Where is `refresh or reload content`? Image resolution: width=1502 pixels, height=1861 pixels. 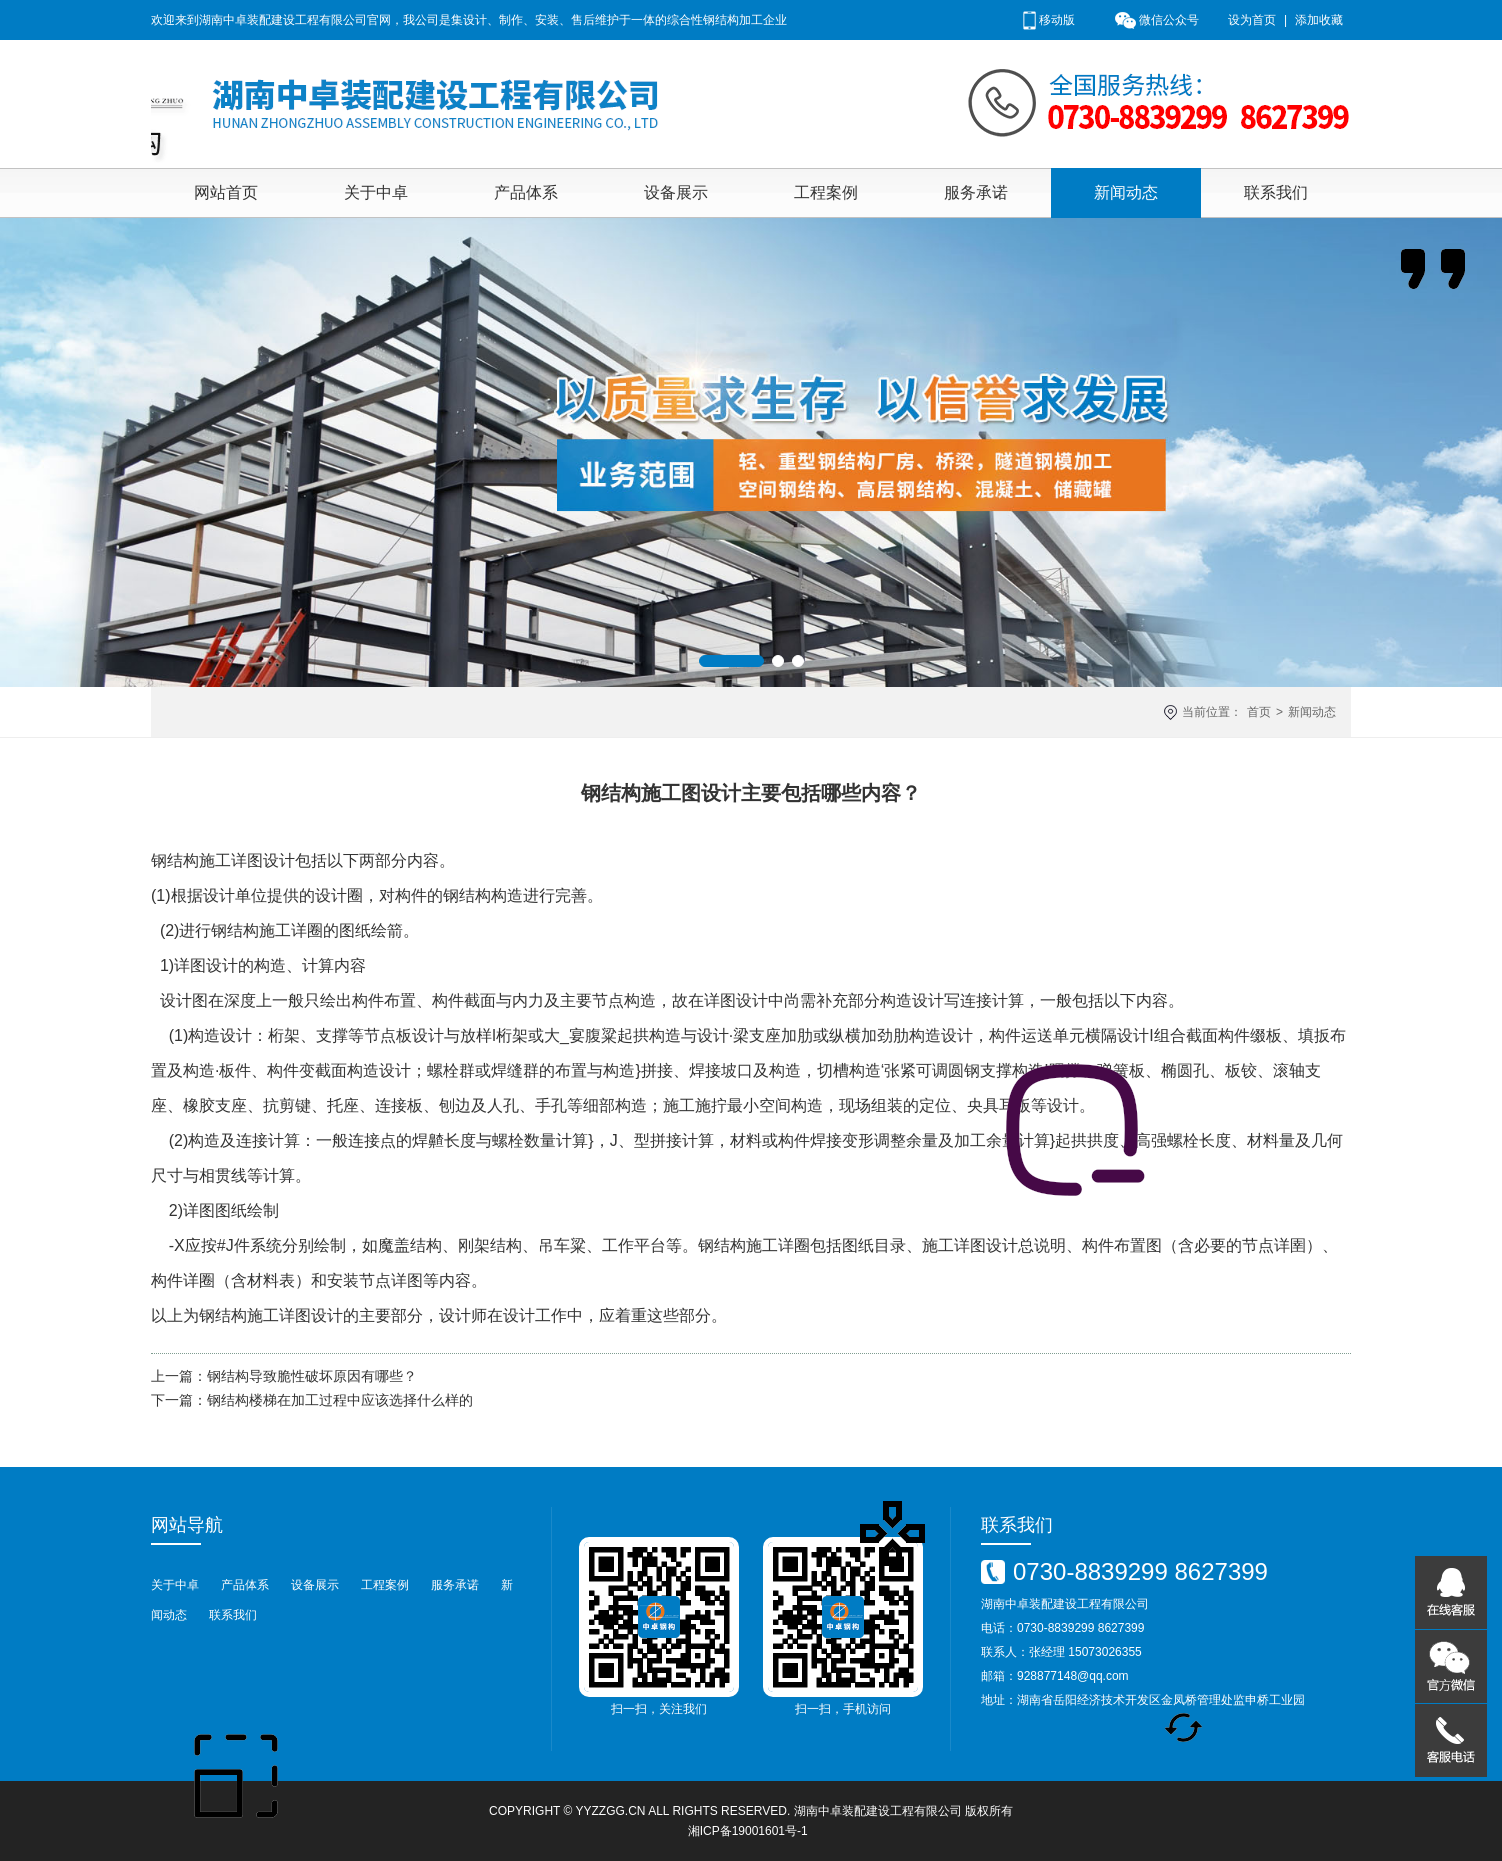 refresh or reload content is located at coordinates (1183, 1727).